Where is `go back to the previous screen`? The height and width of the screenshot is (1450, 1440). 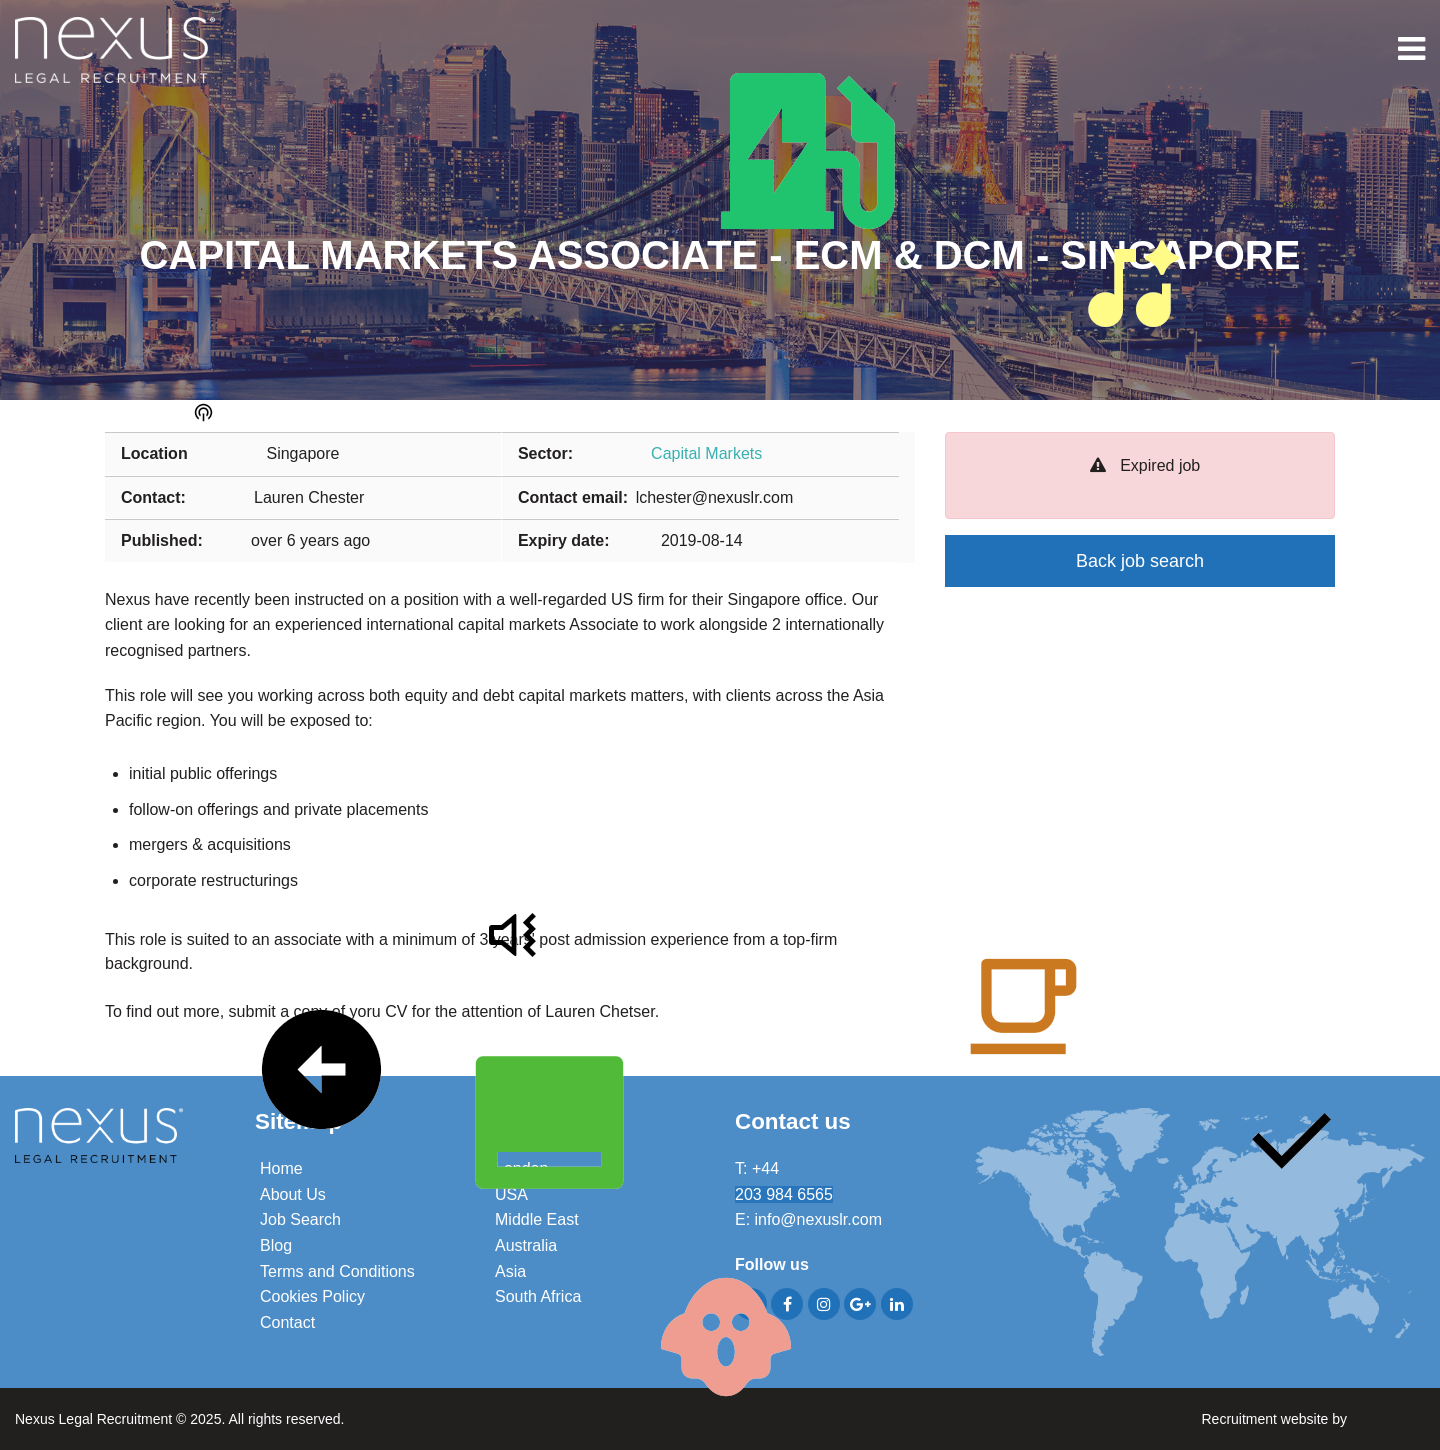 go back to the previous screen is located at coordinates (321, 1069).